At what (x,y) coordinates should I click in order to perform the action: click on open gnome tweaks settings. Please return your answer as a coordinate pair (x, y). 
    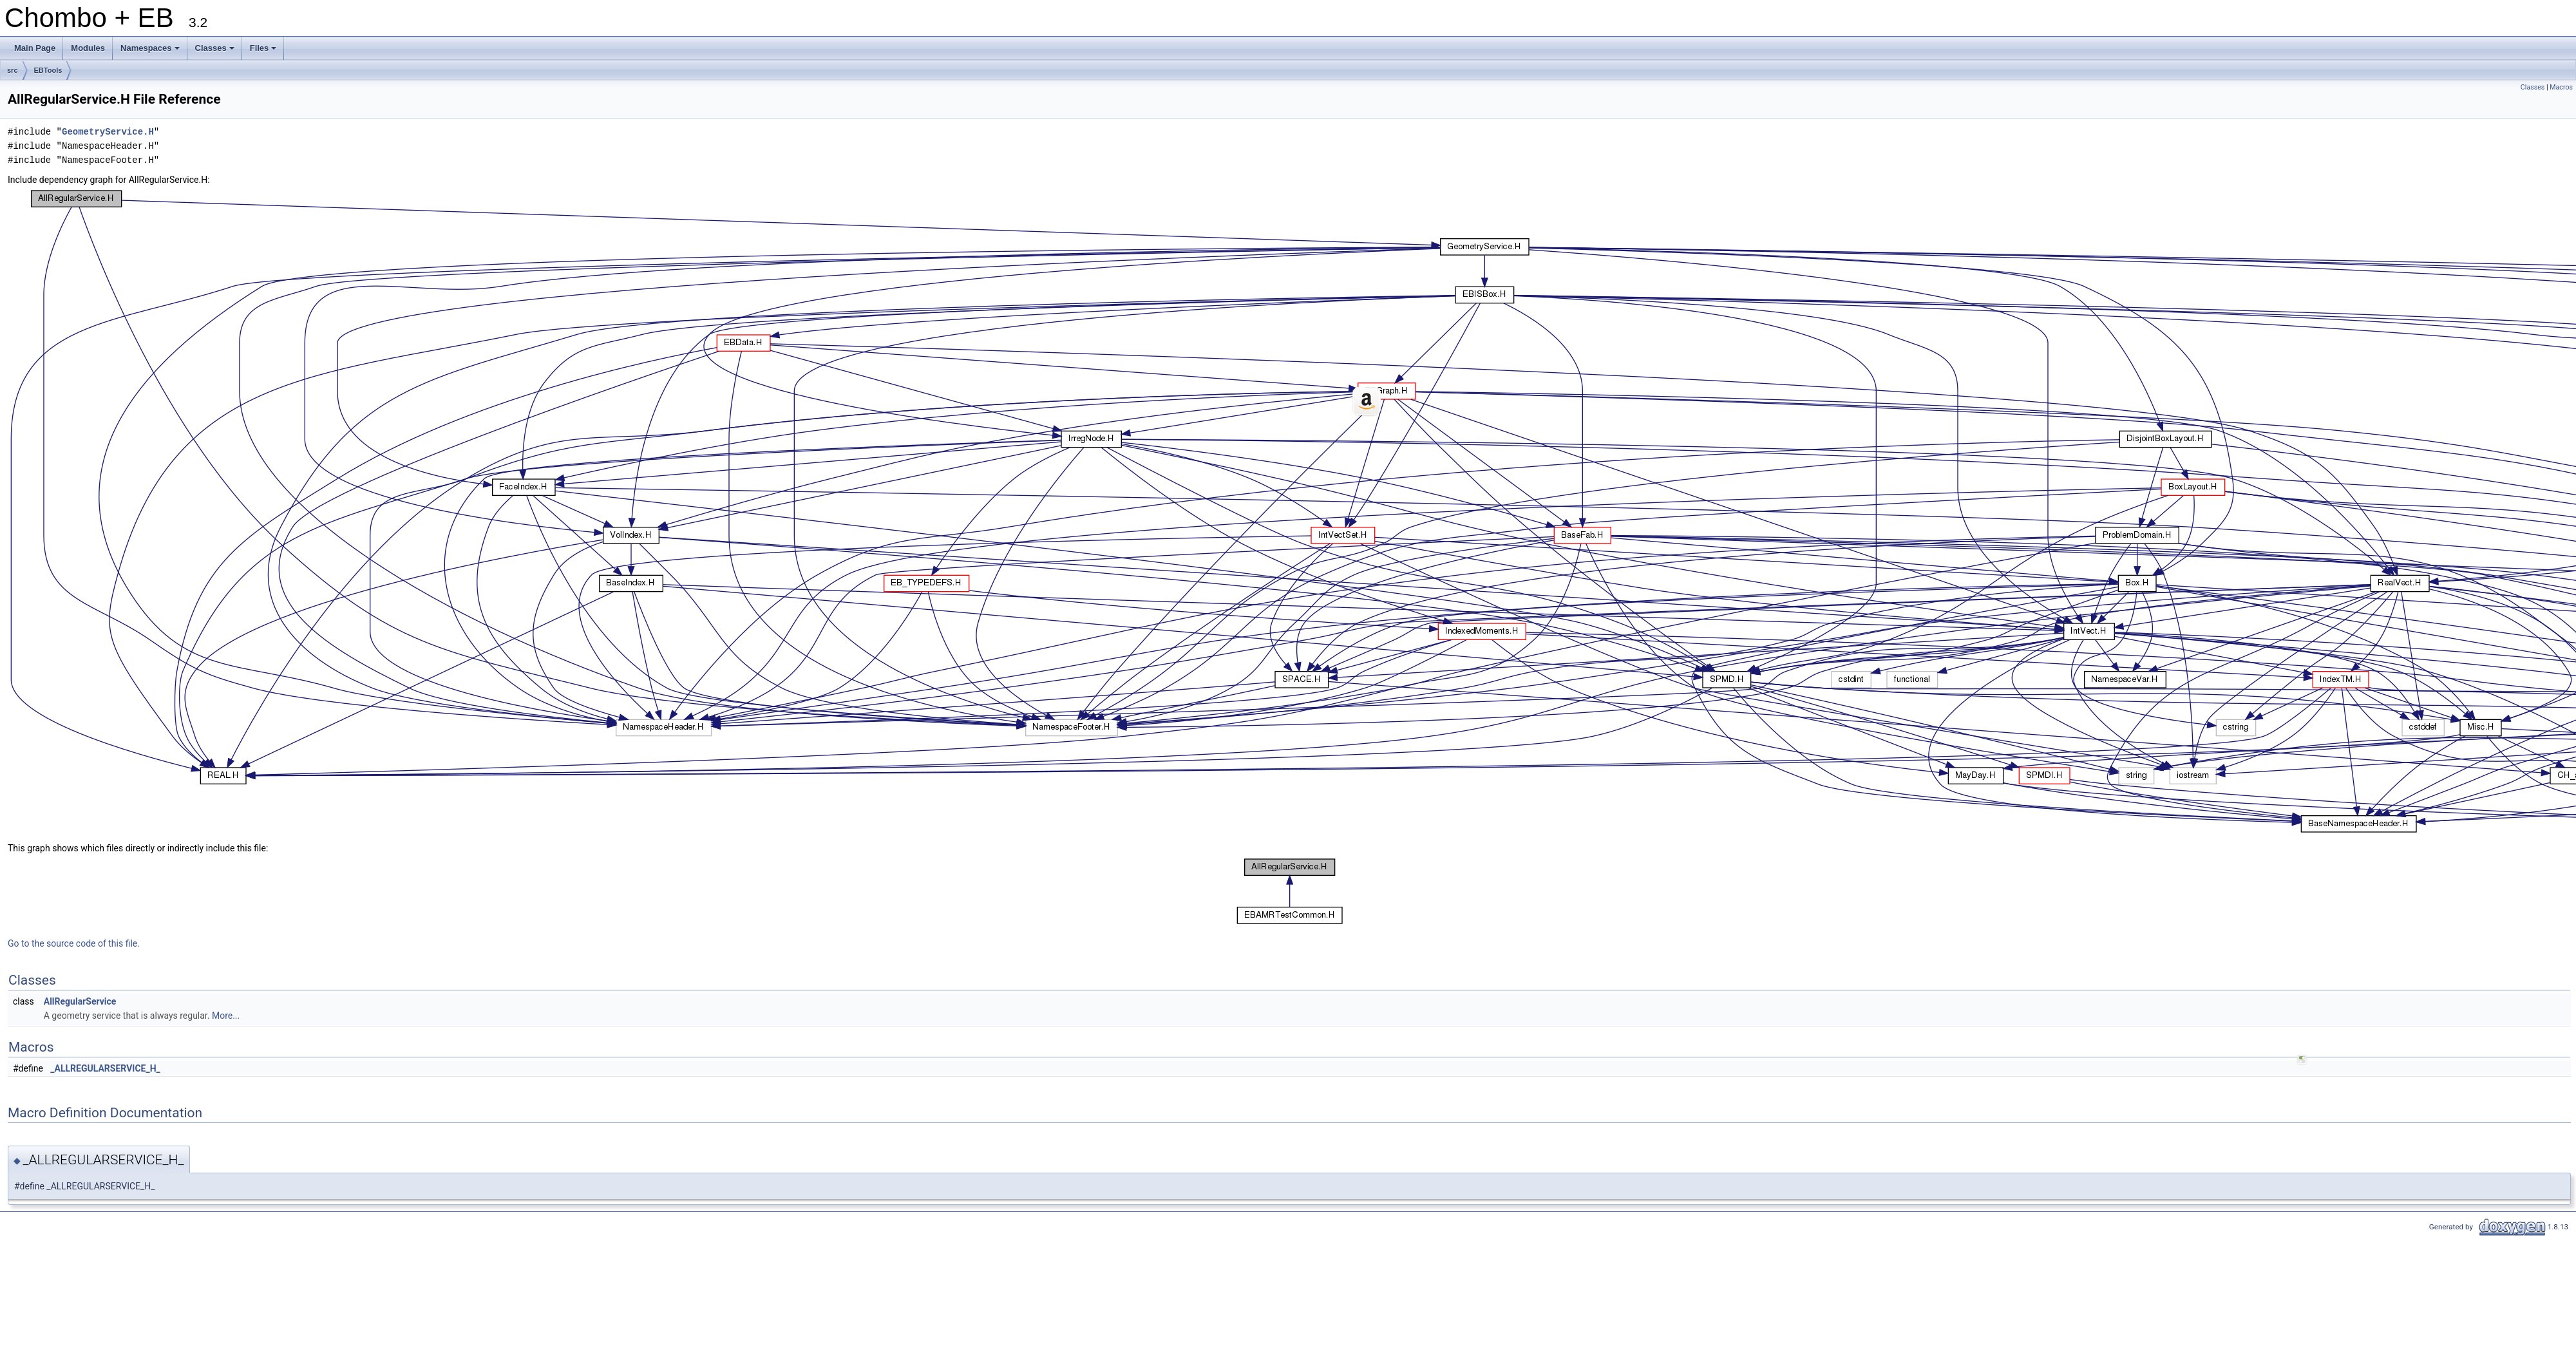
    Looking at the image, I should click on (2302, 1059).